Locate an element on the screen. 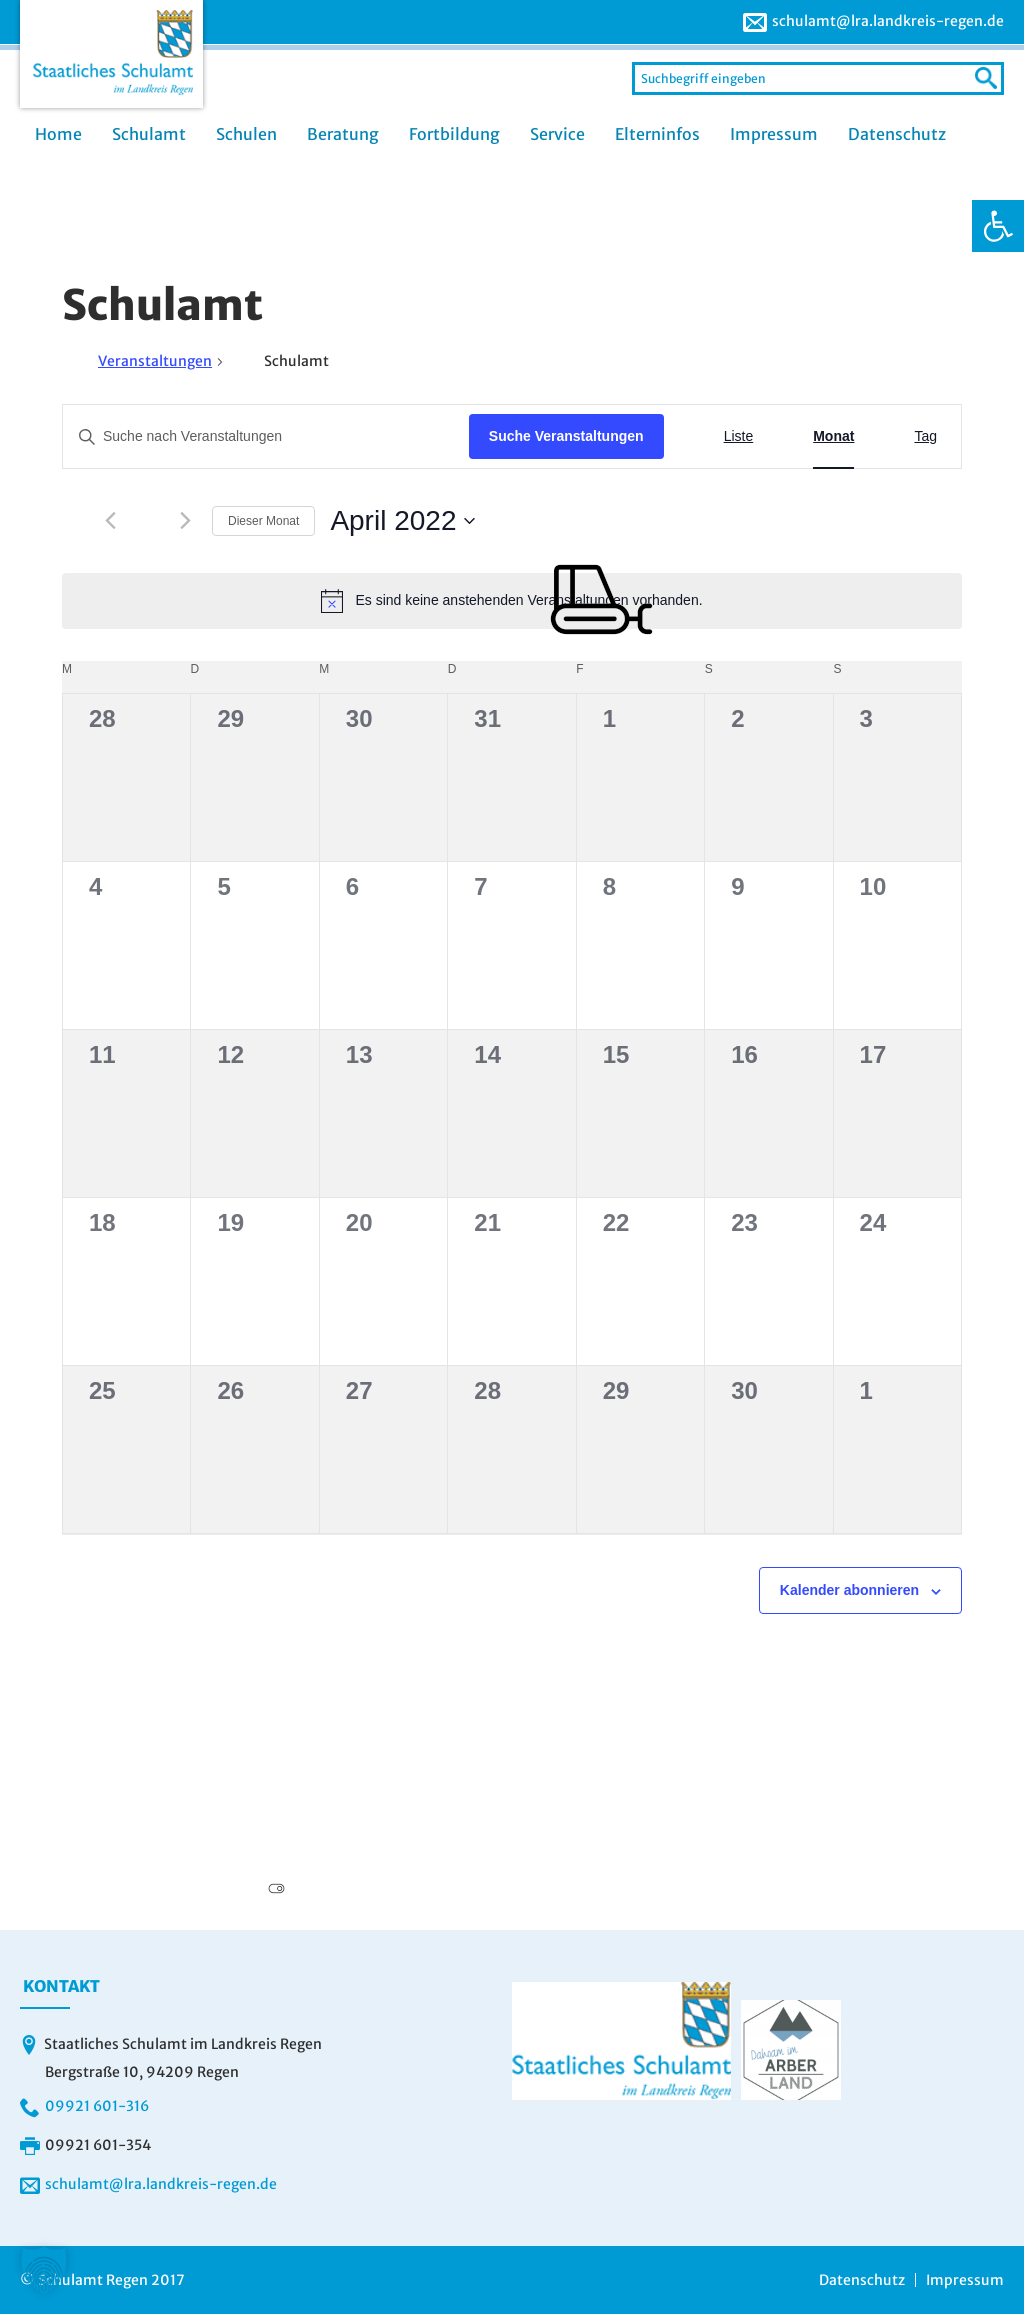 Image resolution: width=1024 pixels, height=2314 pixels. construction or building in progress is located at coordinates (601, 599).